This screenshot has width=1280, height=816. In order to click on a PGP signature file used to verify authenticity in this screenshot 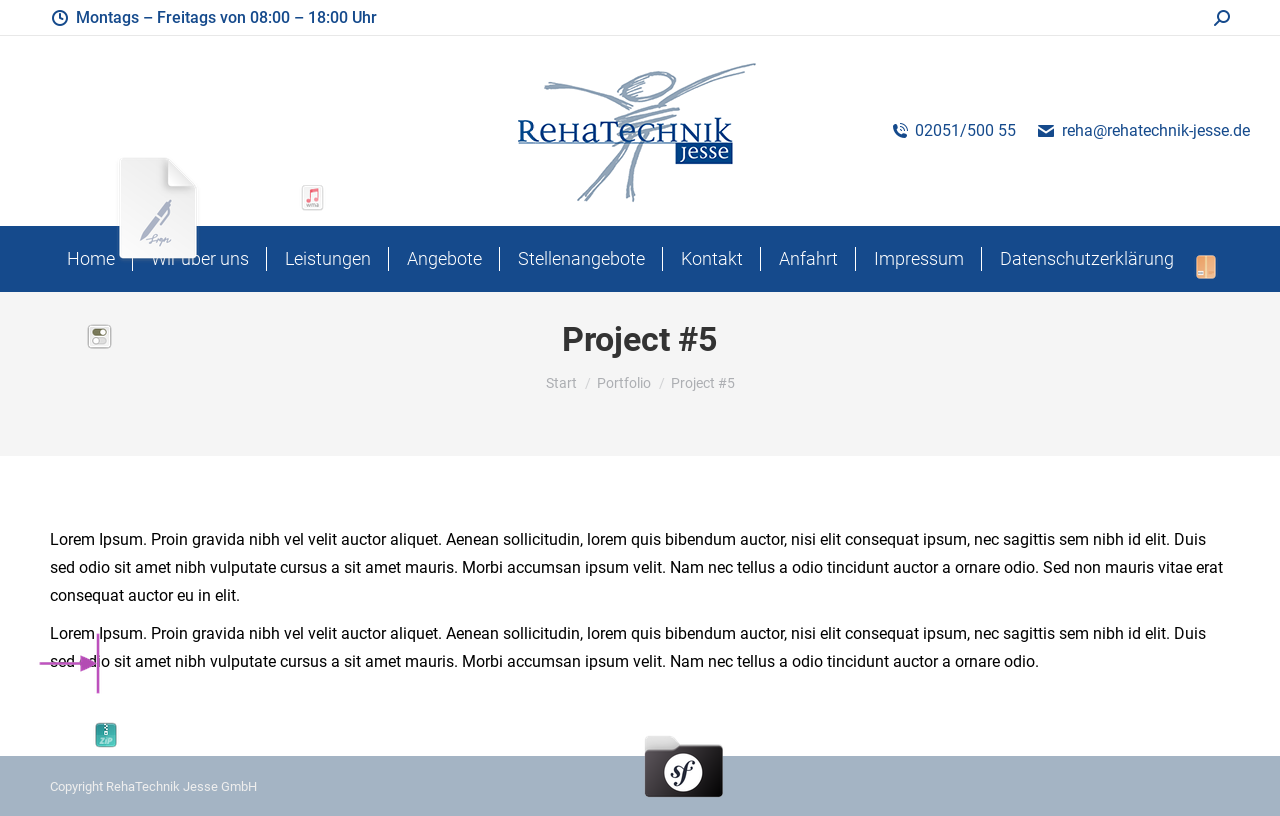, I will do `click(158, 210)`.